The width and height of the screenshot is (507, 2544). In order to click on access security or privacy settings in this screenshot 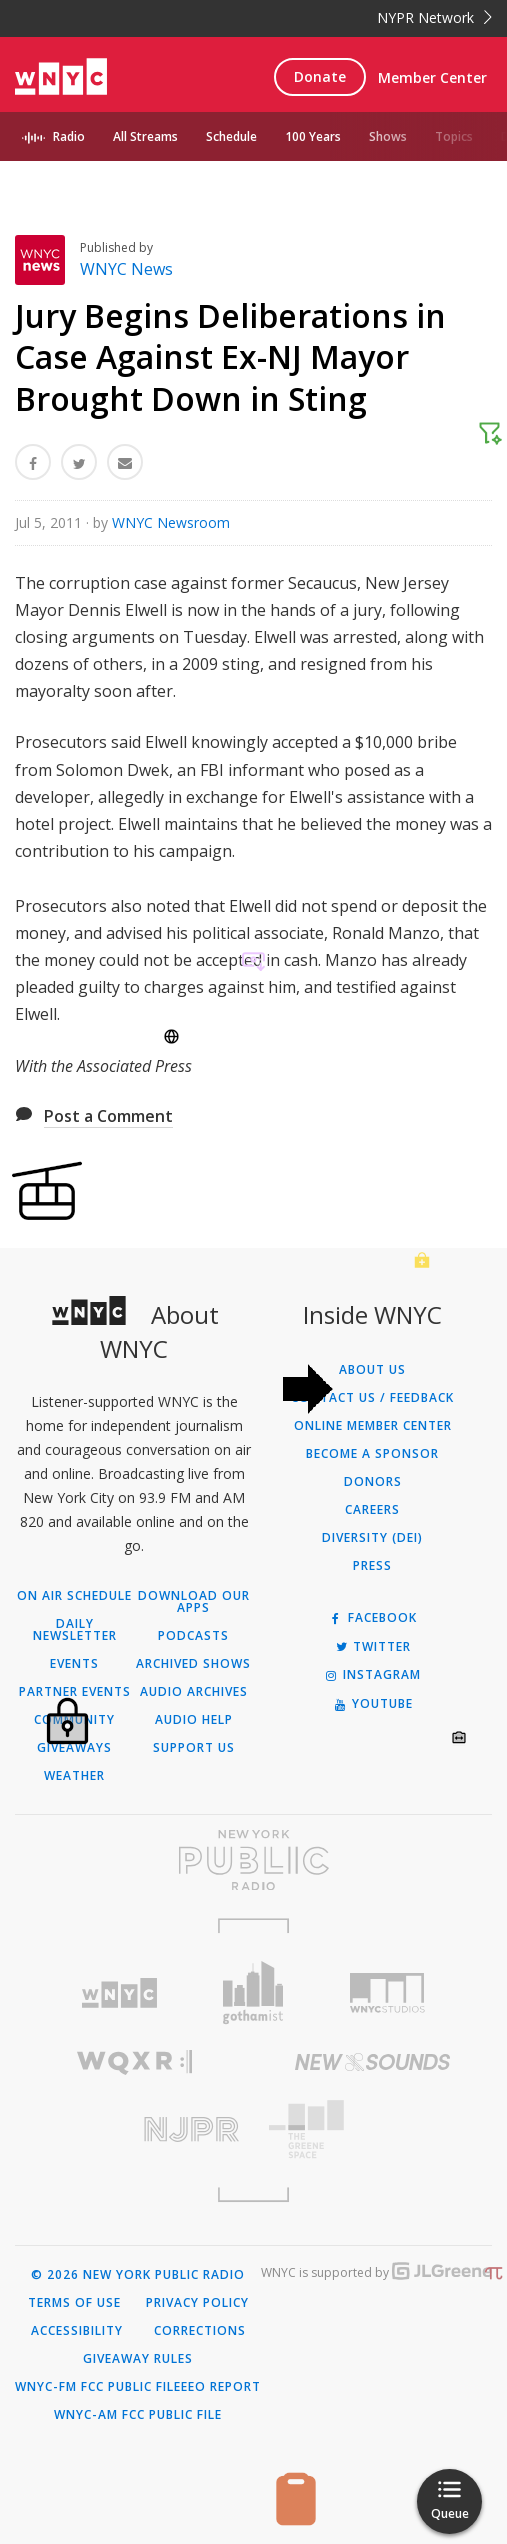, I will do `click(67, 1723)`.